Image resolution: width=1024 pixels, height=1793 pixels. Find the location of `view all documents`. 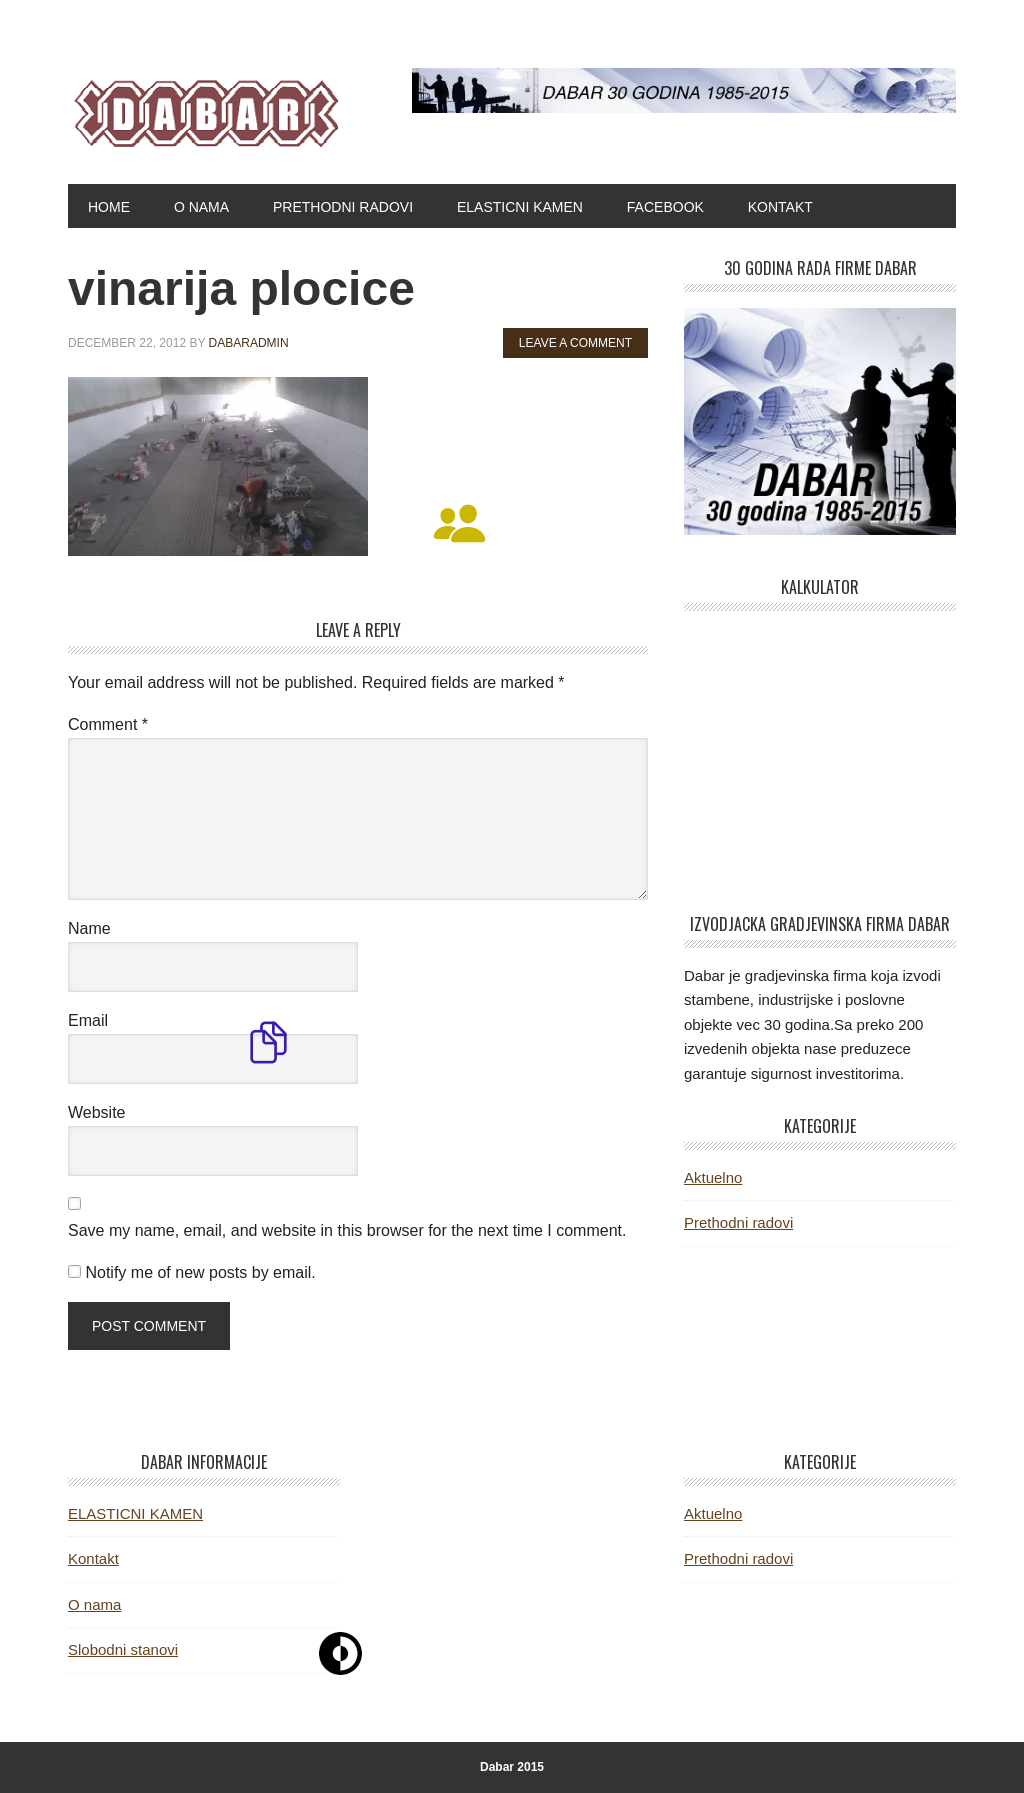

view all documents is located at coordinates (268, 1042).